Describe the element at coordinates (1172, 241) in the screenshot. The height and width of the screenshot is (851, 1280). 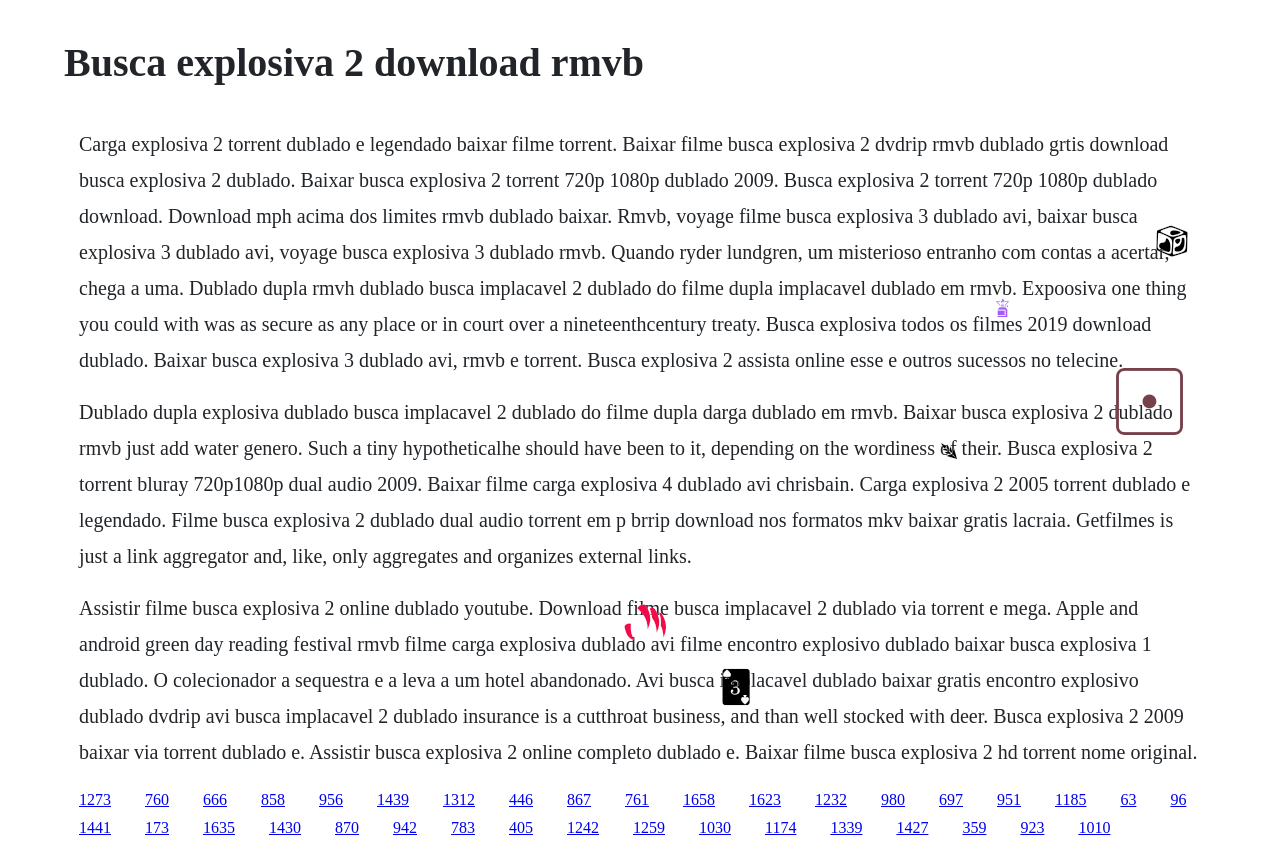
I see `indicates a frozen or cooling effect in gameplay` at that location.